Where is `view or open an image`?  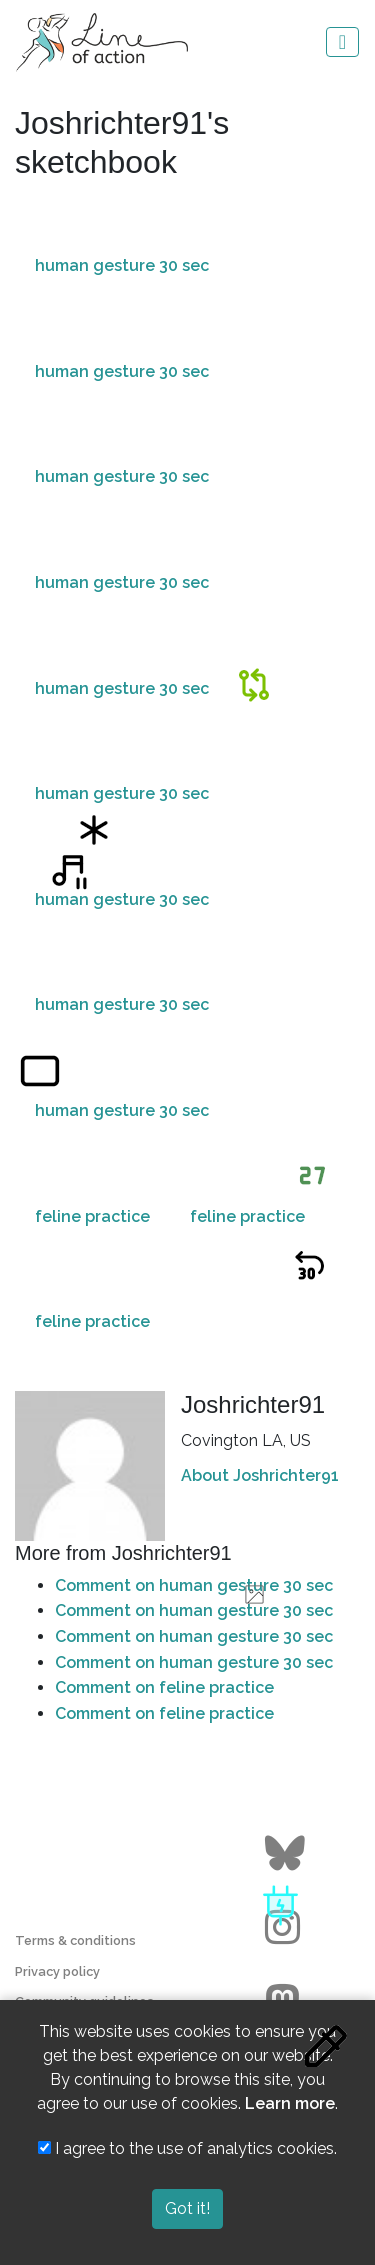 view or open an image is located at coordinates (254, 1594).